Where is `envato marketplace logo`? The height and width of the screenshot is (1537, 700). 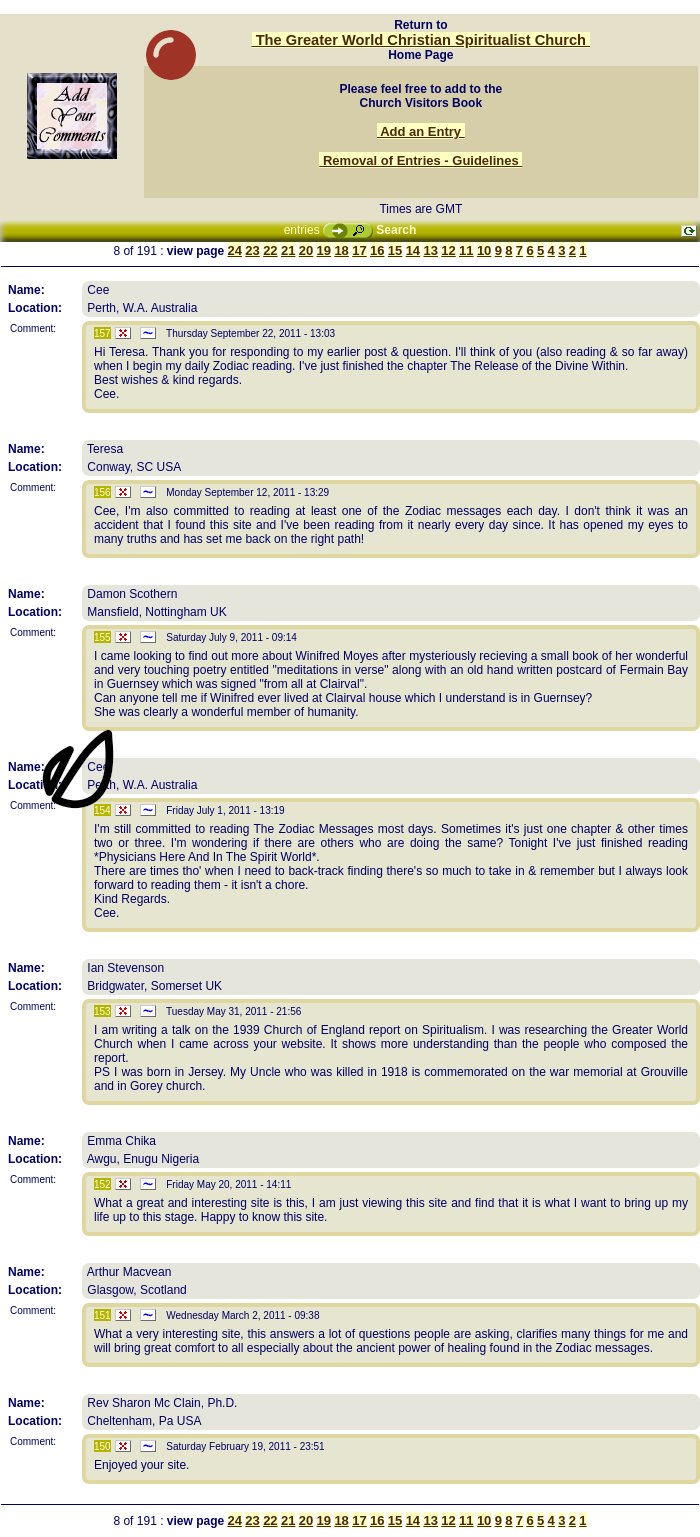
envato marketplace logo is located at coordinates (78, 769).